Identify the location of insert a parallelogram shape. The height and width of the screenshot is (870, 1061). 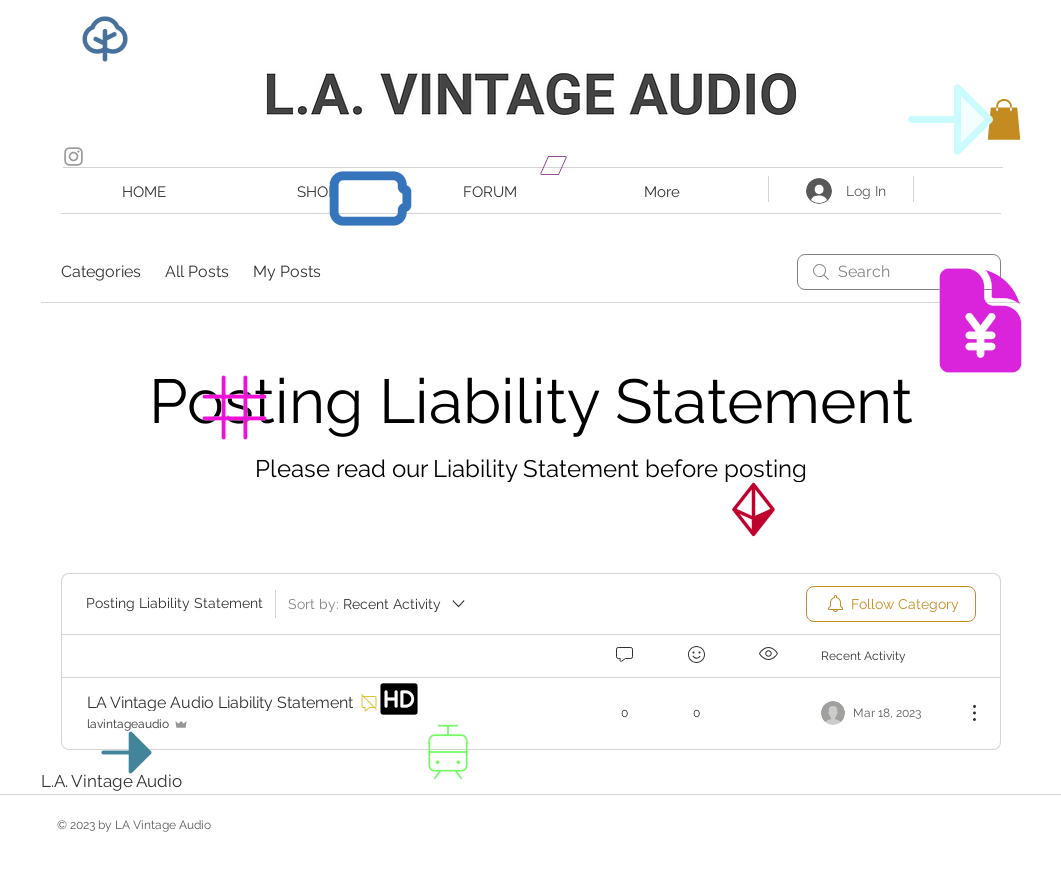
(553, 165).